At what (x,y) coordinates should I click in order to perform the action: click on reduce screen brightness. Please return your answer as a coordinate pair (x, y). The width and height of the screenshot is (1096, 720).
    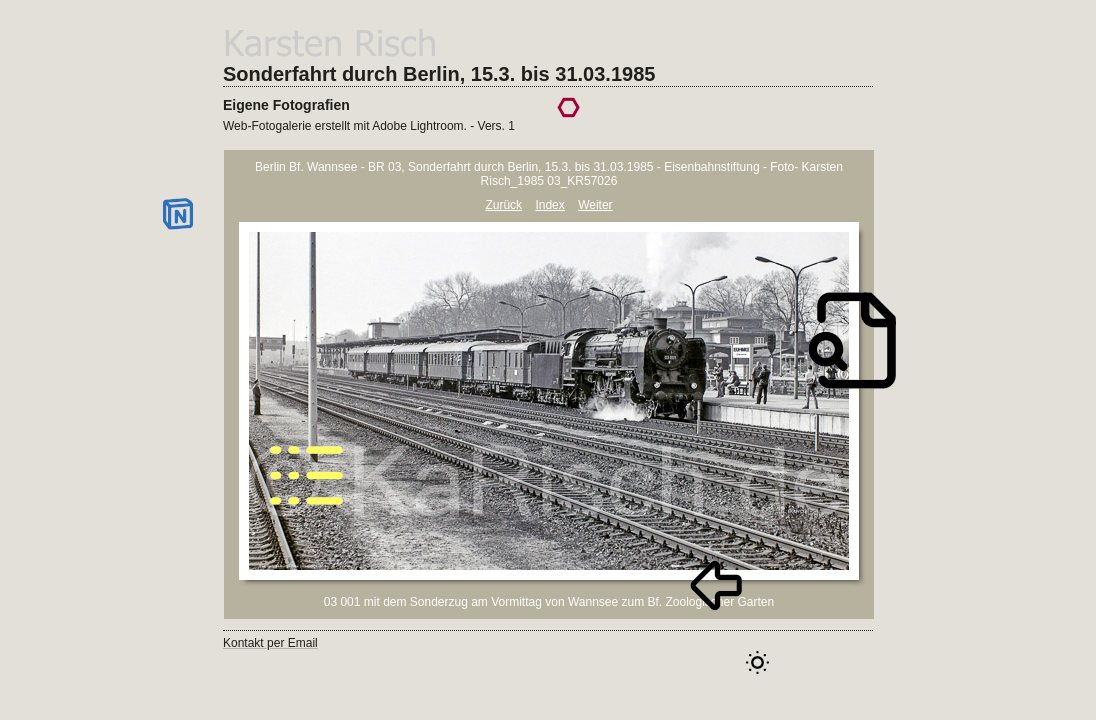
    Looking at the image, I should click on (757, 662).